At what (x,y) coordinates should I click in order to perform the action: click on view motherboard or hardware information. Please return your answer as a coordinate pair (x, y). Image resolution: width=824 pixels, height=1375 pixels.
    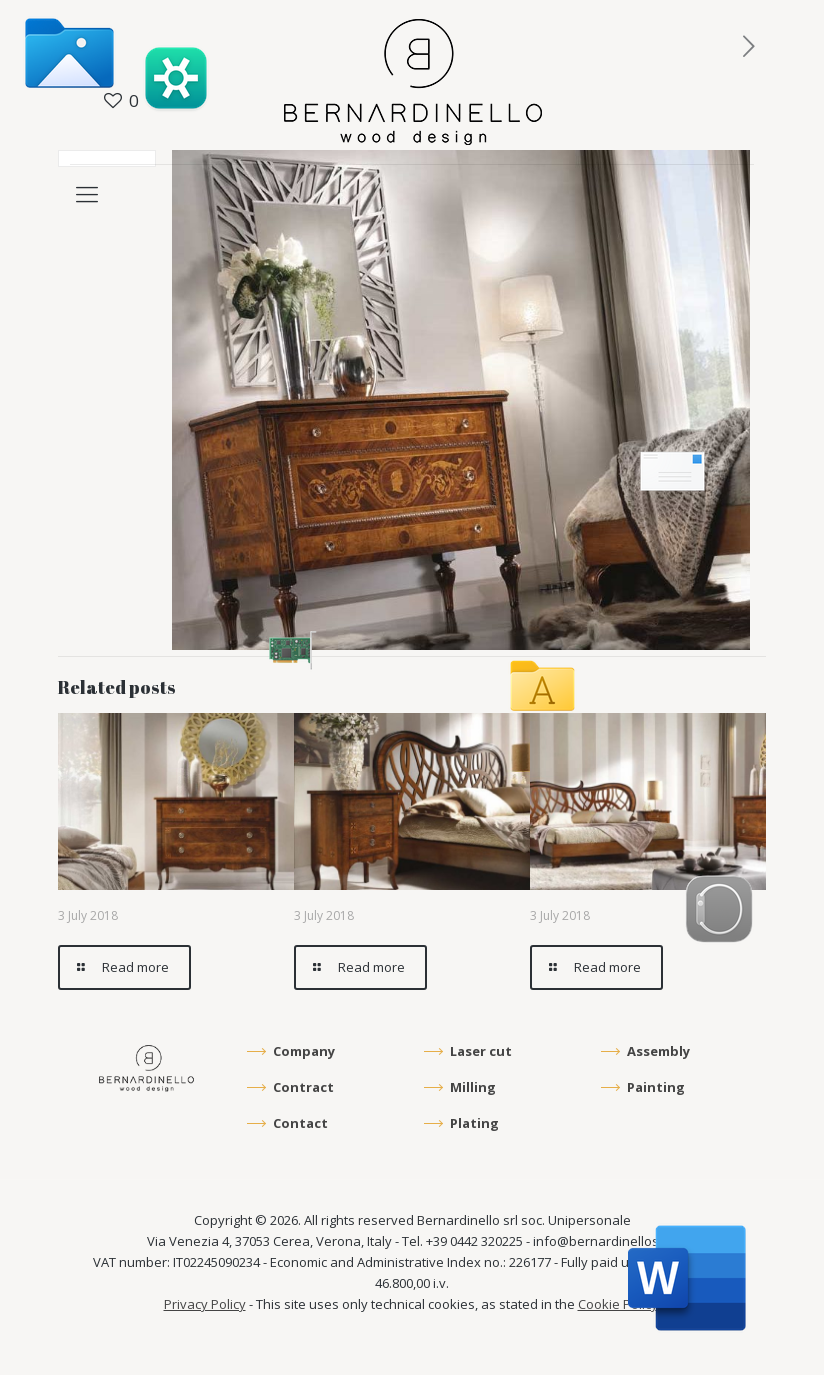
    Looking at the image, I should click on (292, 650).